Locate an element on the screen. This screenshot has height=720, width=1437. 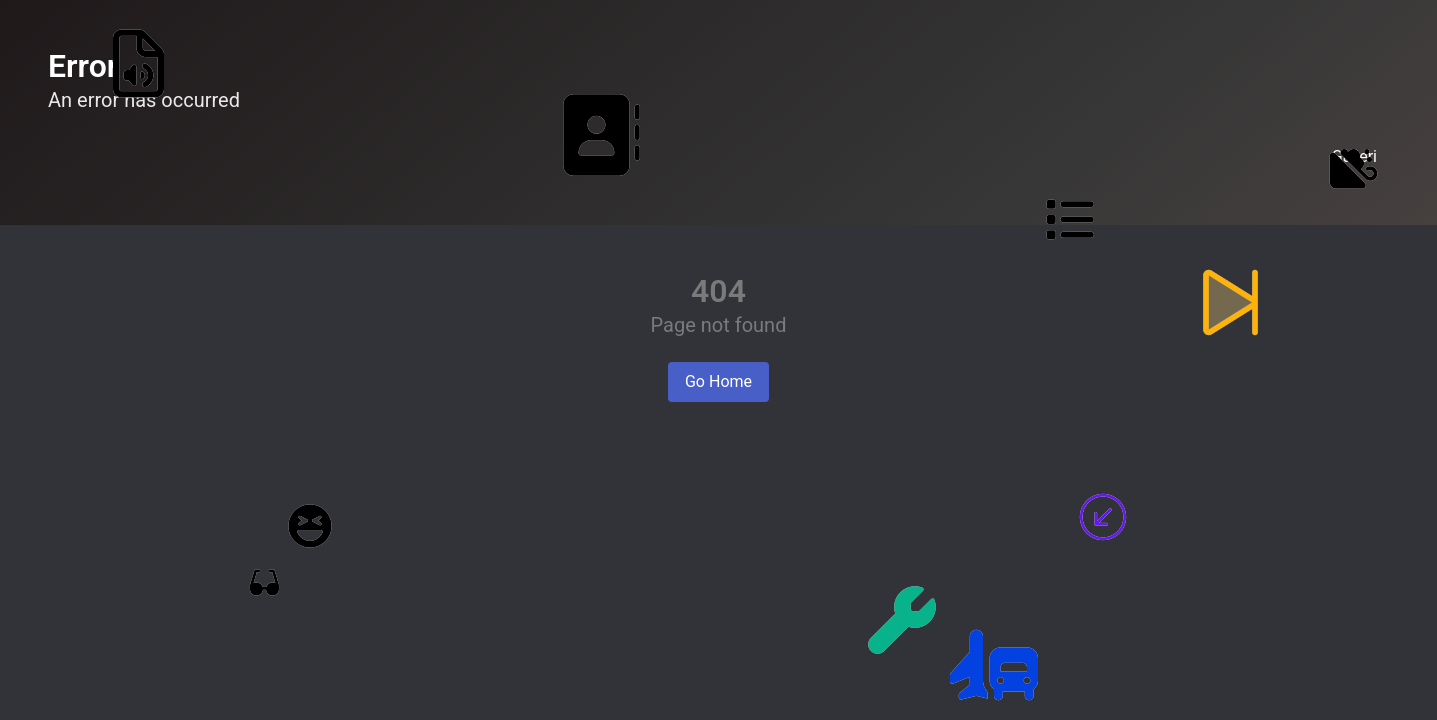
access settings or configuration options is located at coordinates (902, 619).